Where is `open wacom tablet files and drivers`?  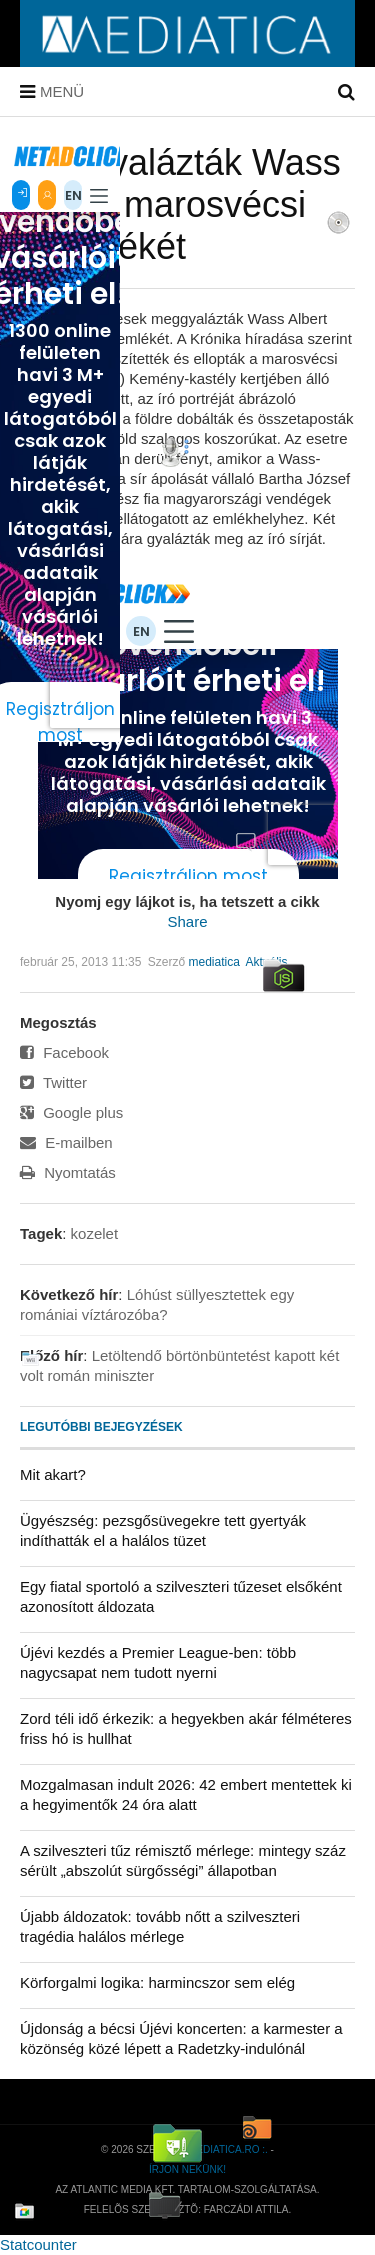 open wacom tablet files and drivers is located at coordinates (164, 2205).